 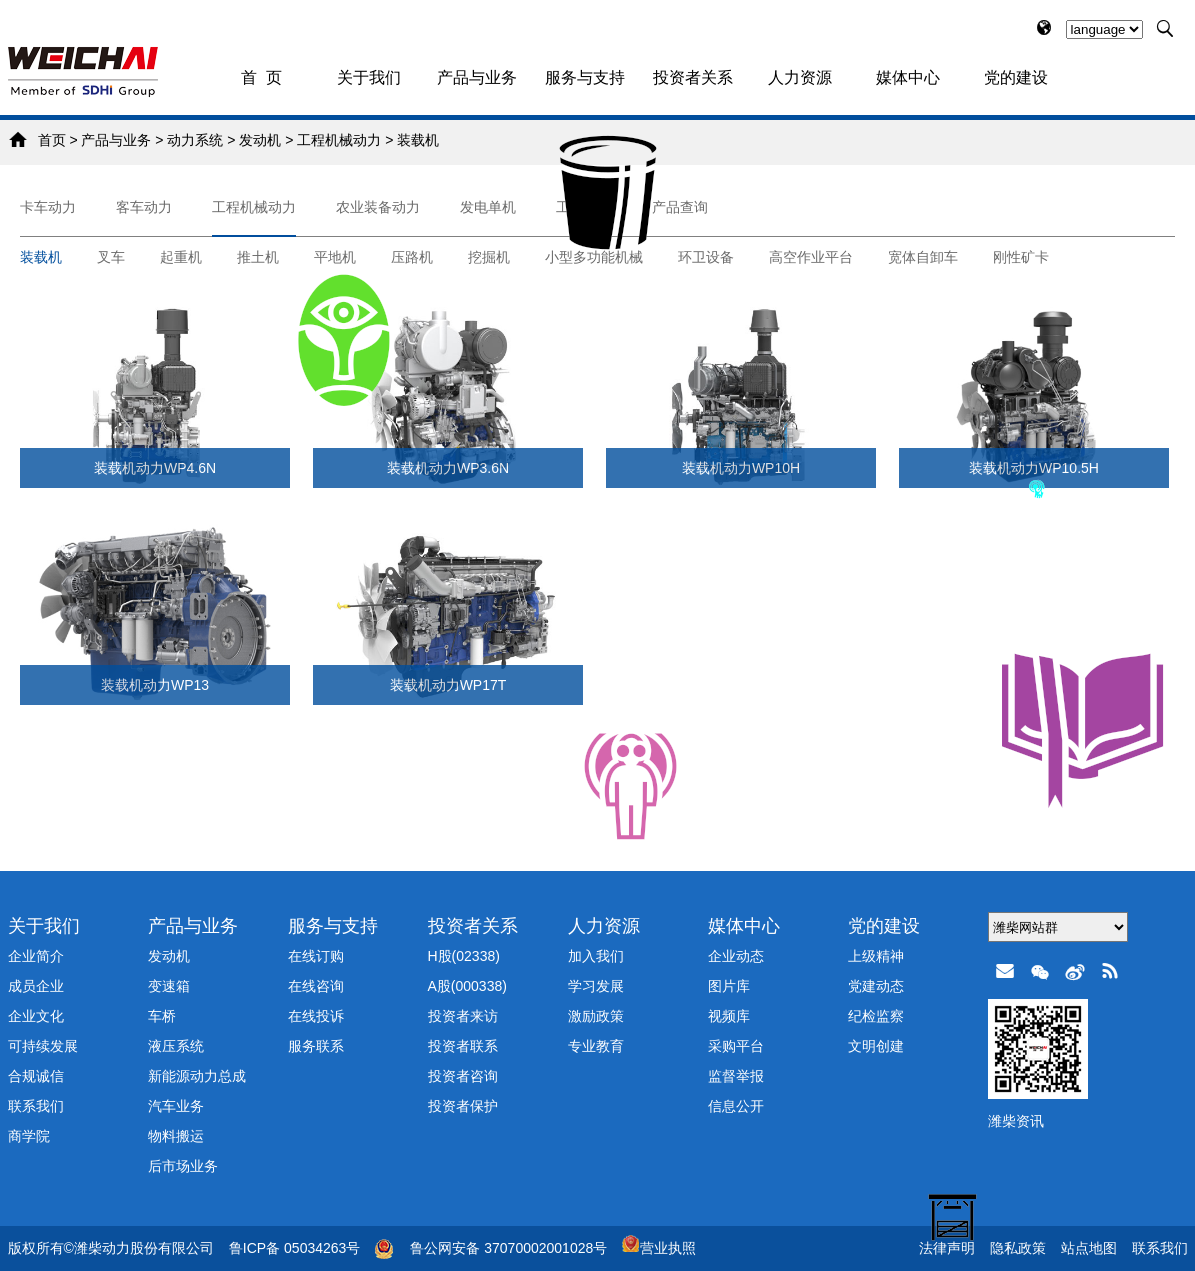 What do you see at coordinates (1037, 489) in the screenshot?
I see `indicates a mind-altering or confusion status effect` at bounding box center [1037, 489].